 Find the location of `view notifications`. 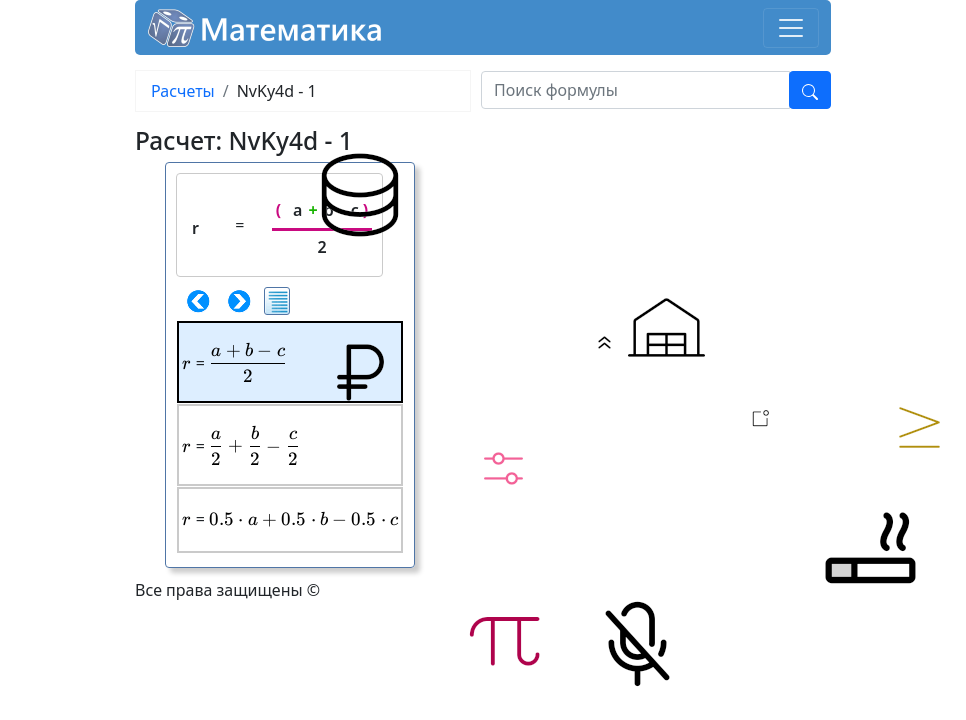

view notifications is located at coordinates (760, 418).